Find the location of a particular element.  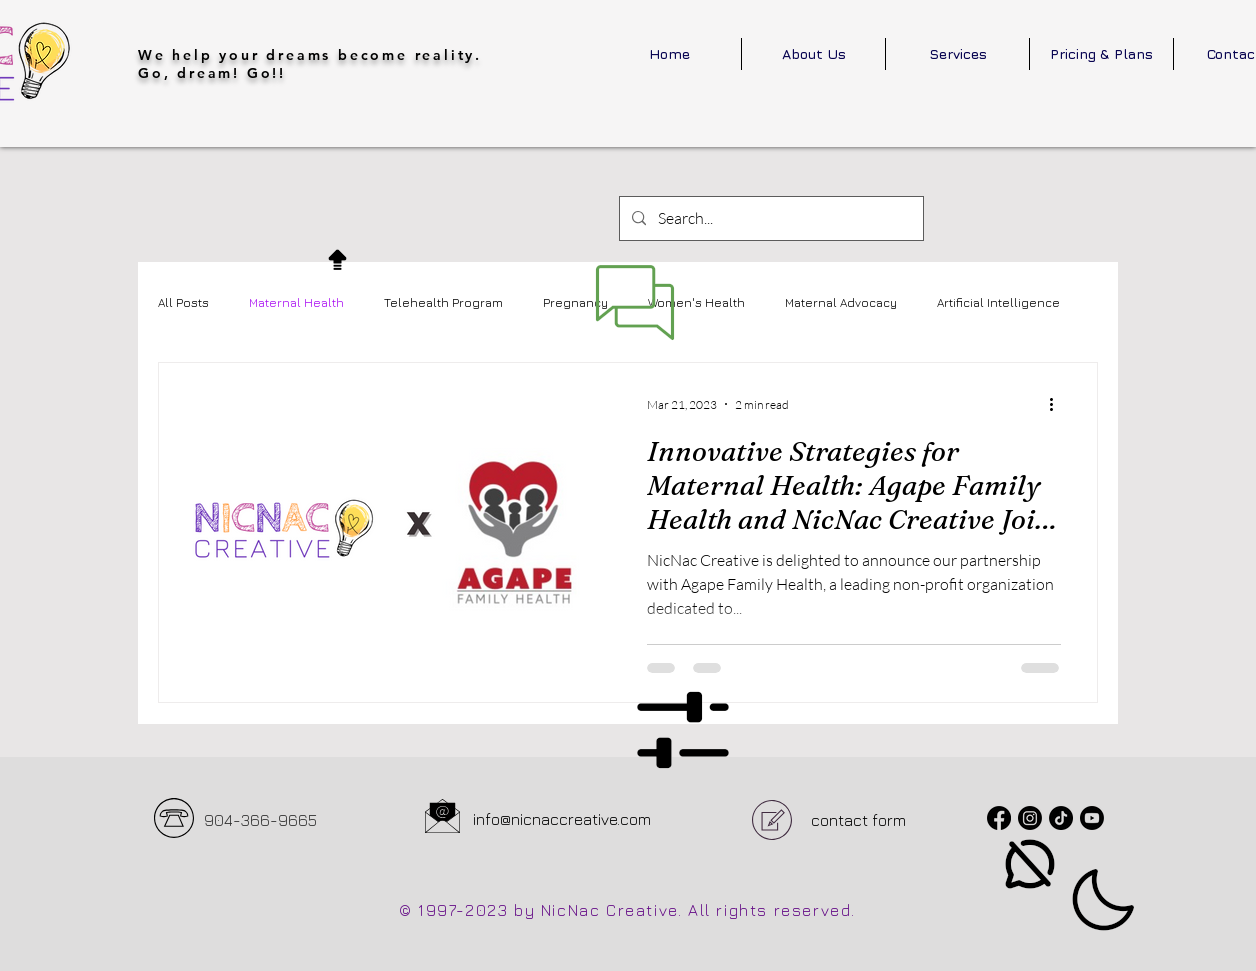

adjust settings or preferences is located at coordinates (683, 730).